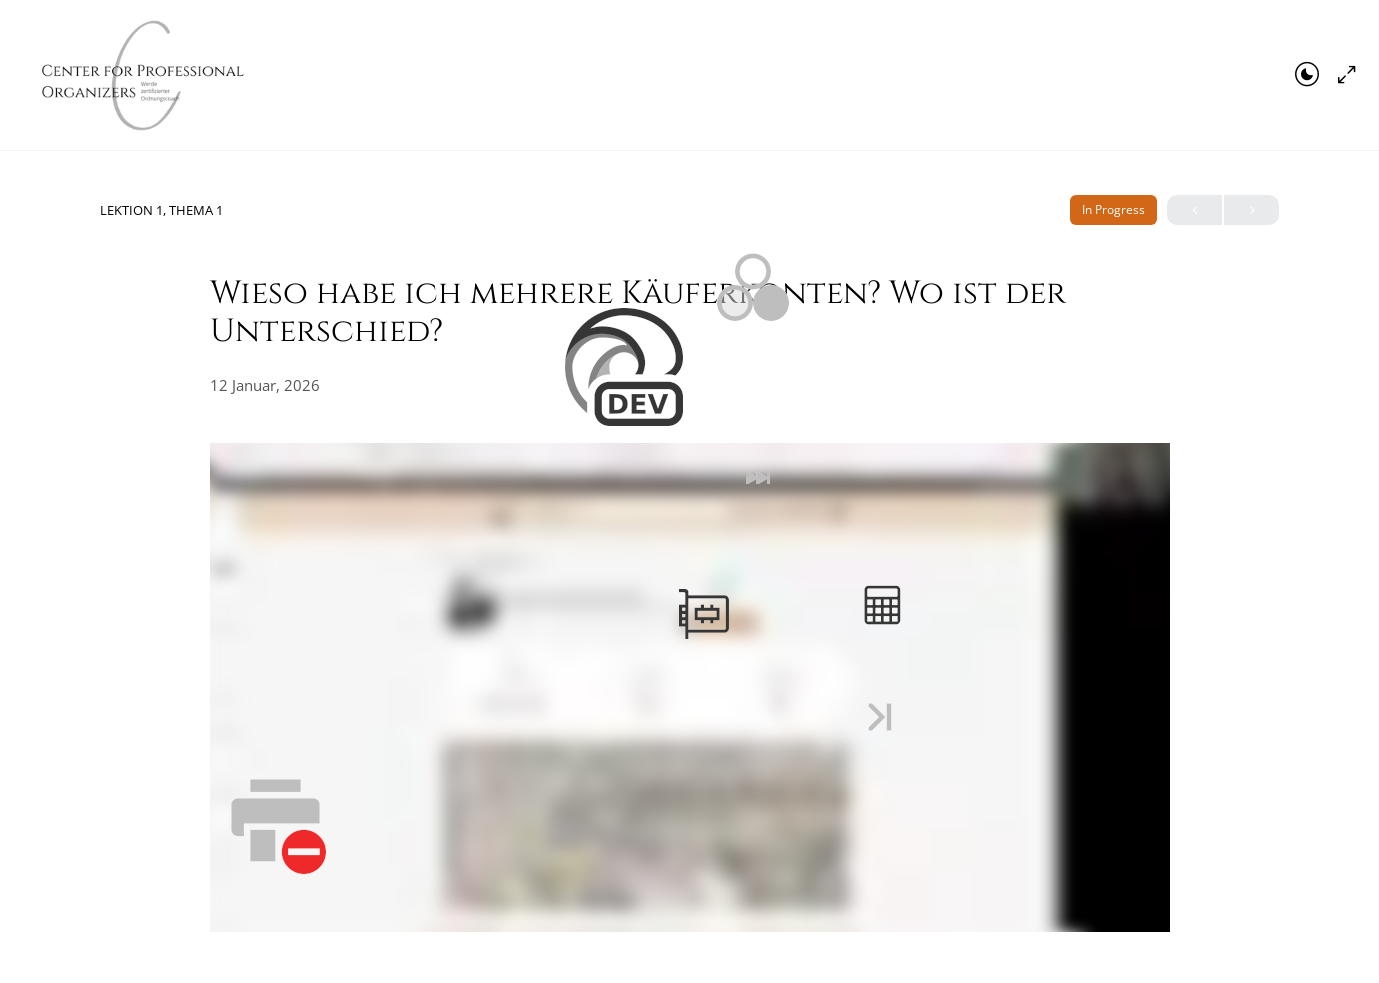 Image resolution: width=1379 pixels, height=983 pixels. Describe the element at coordinates (704, 614) in the screenshot. I see `access firmware settings and updates` at that location.